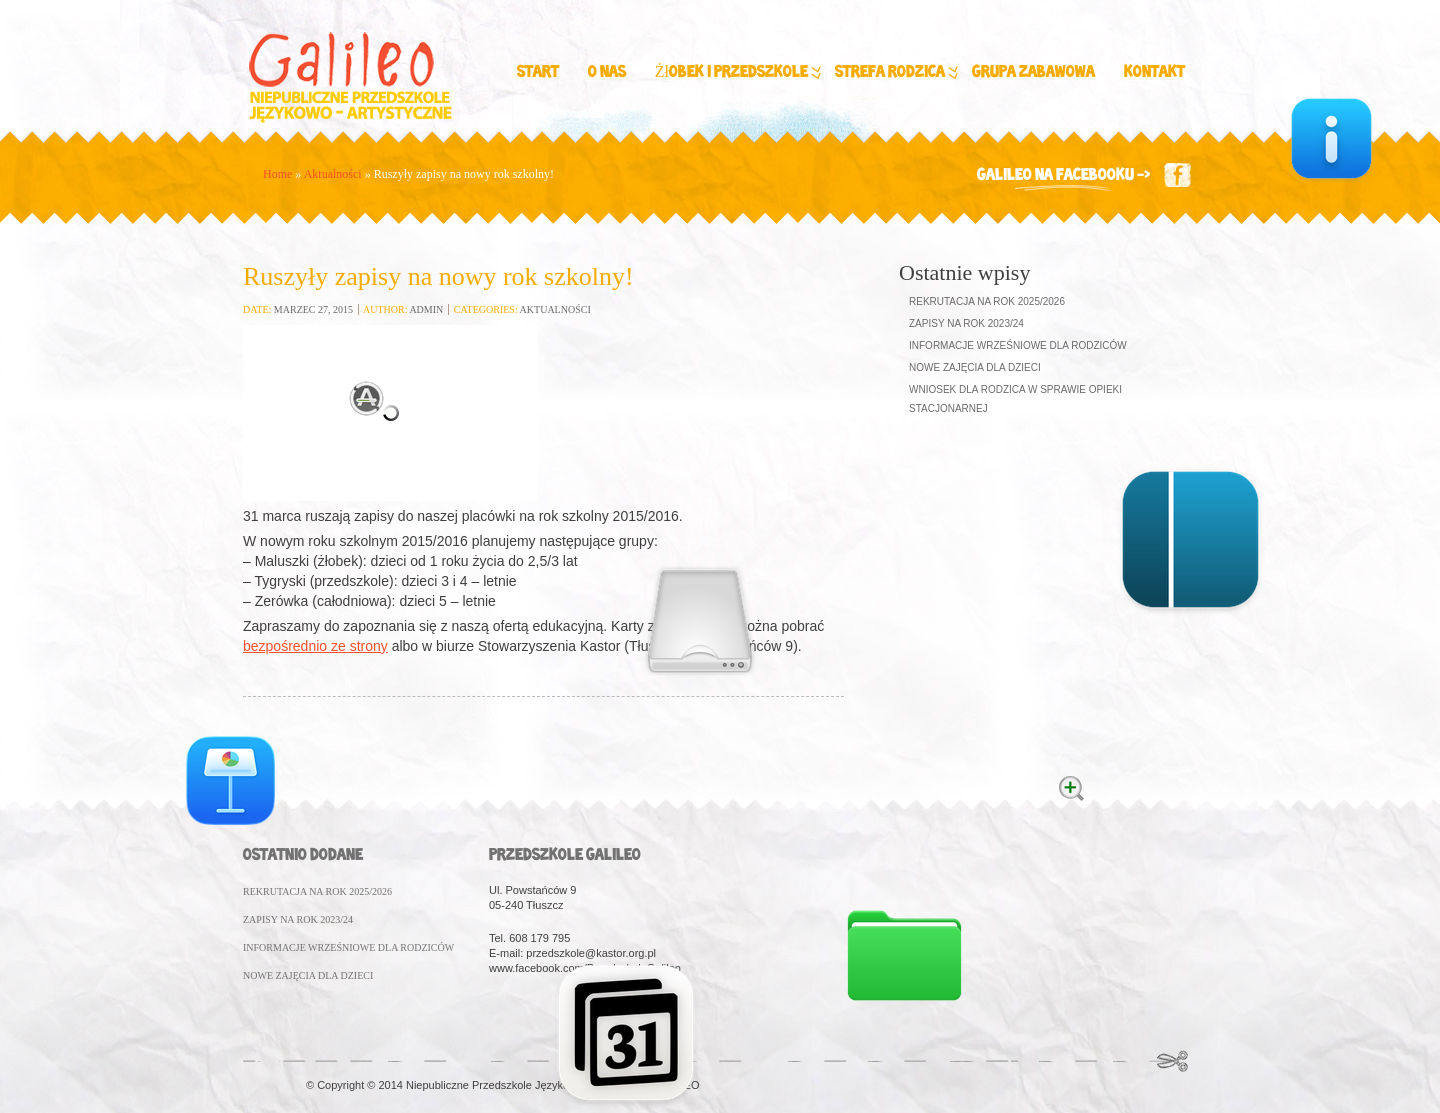 The image size is (1440, 1113). I want to click on open notion calendar app, so click(626, 1033).